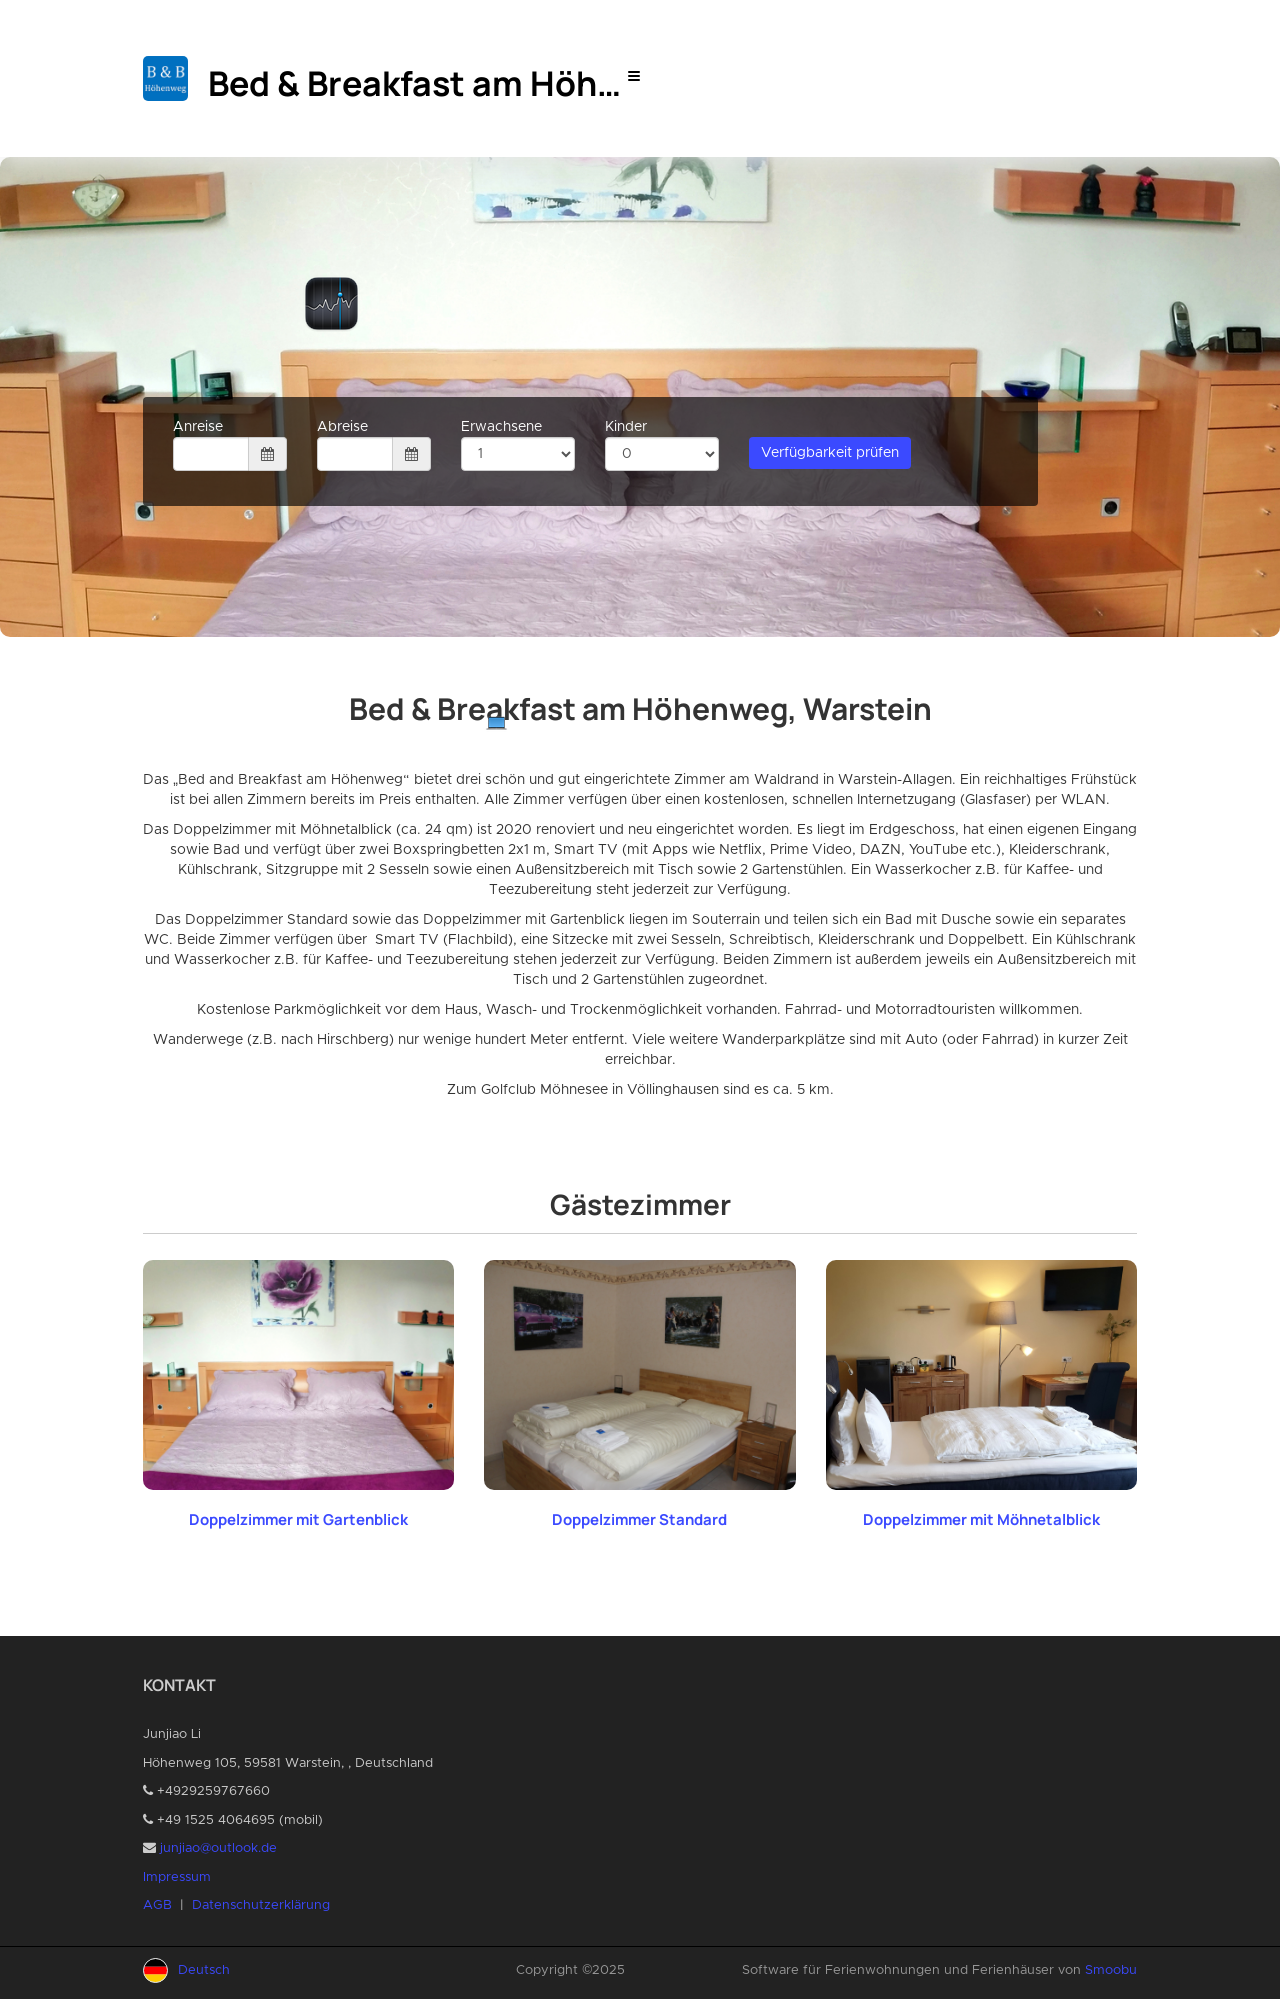  Describe the element at coordinates (496, 721) in the screenshot. I see `represents this macbook air in system settings` at that location.